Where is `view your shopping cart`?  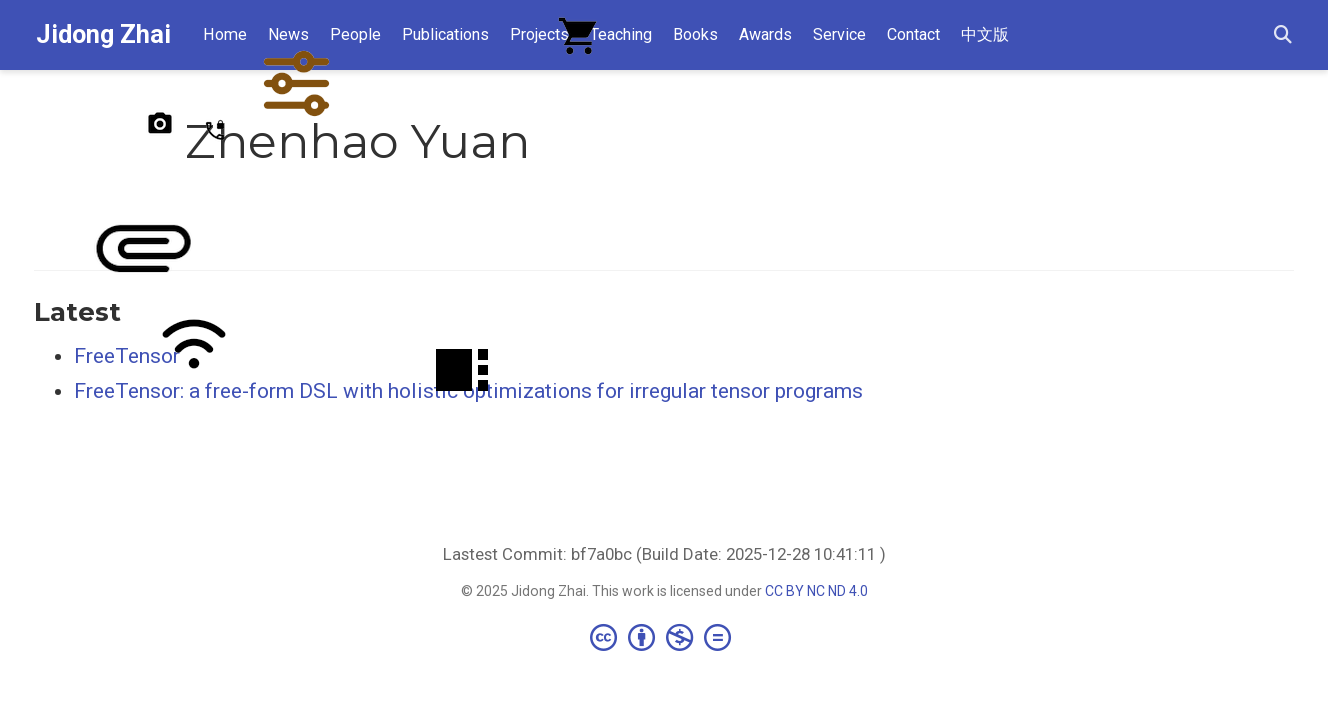 view your shopping cart is located at coordinates (579, 36).